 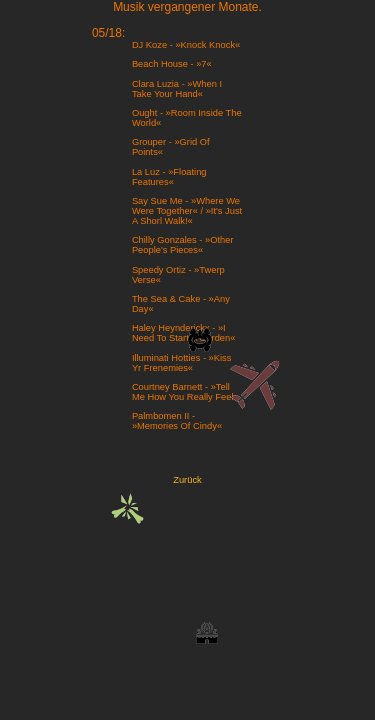 What do you see at coordinates (207, 633) in the screenshot?
I see `represents a military or defensive structure in a game` at bounding box center [207, 633].